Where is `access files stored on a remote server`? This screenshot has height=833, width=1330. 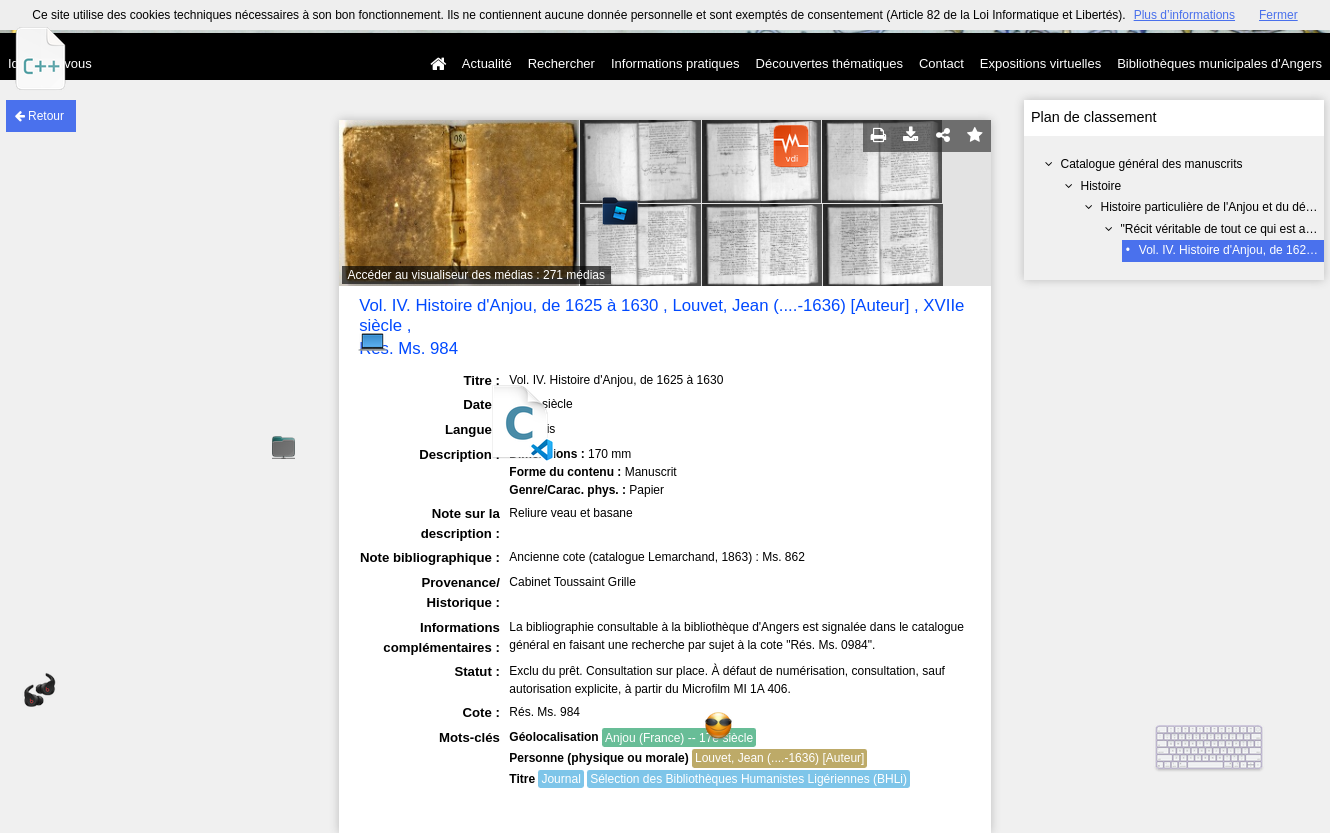
access files stored on a remote server is located at coordinates (283, 447).